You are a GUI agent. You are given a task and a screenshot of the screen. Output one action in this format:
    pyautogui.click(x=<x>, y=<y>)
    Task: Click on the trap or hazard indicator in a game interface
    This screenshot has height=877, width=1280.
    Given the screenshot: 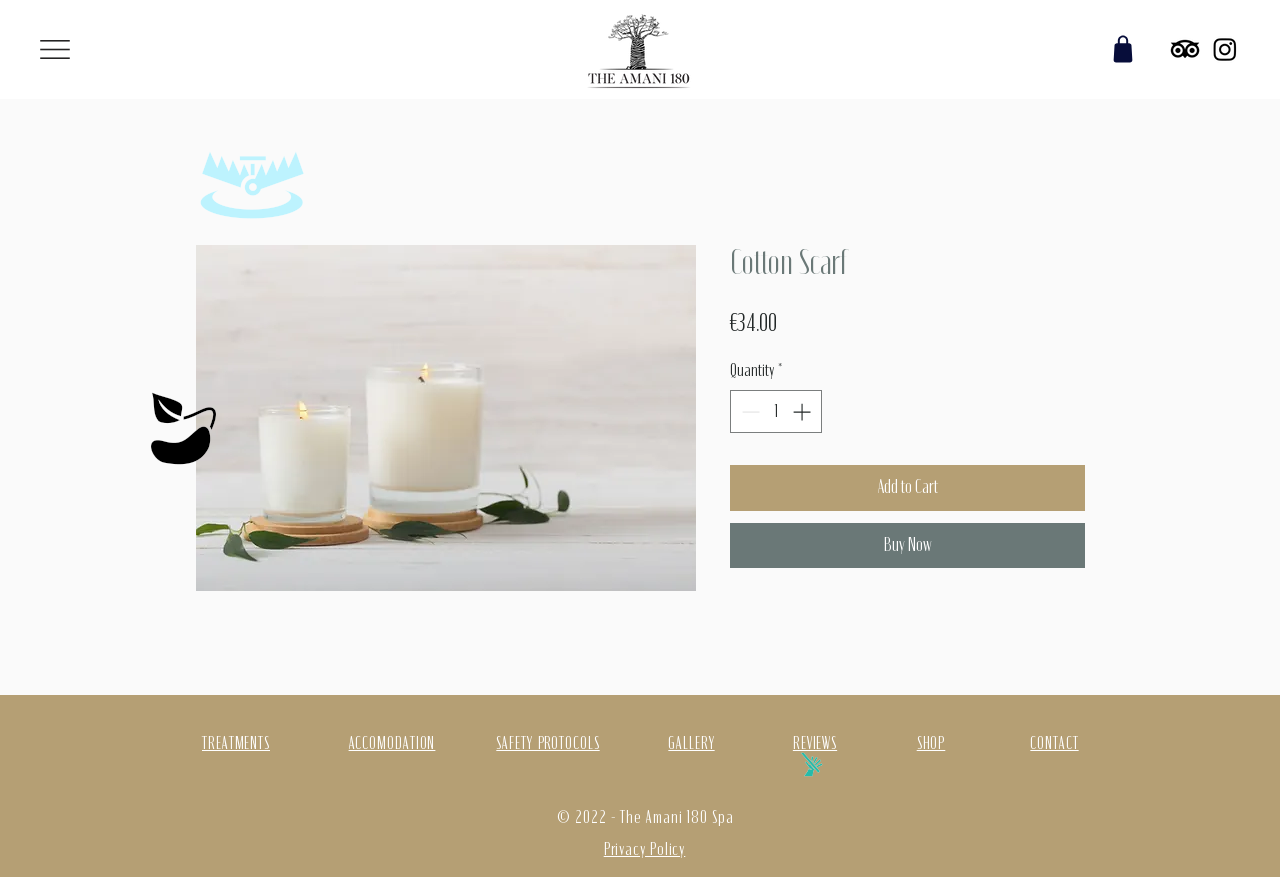 What is the action you would take?
    pyautogui.click(x=252, y=173)
    